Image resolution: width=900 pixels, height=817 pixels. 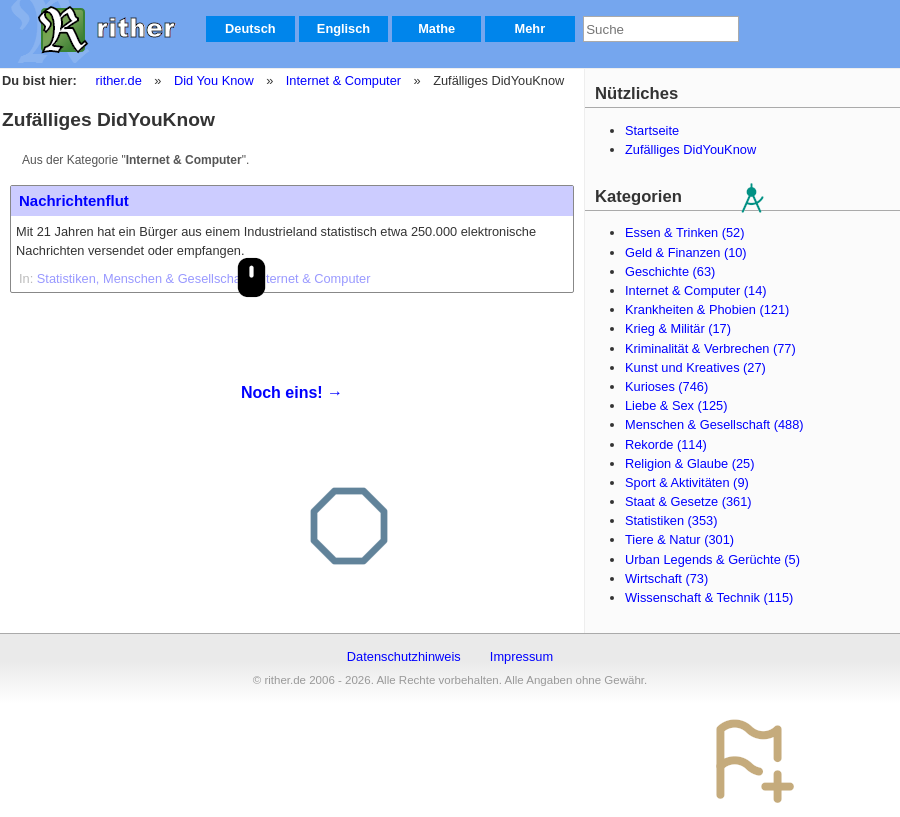 I want to click on access drawing or measurement tools, so click(x=751, y=198).